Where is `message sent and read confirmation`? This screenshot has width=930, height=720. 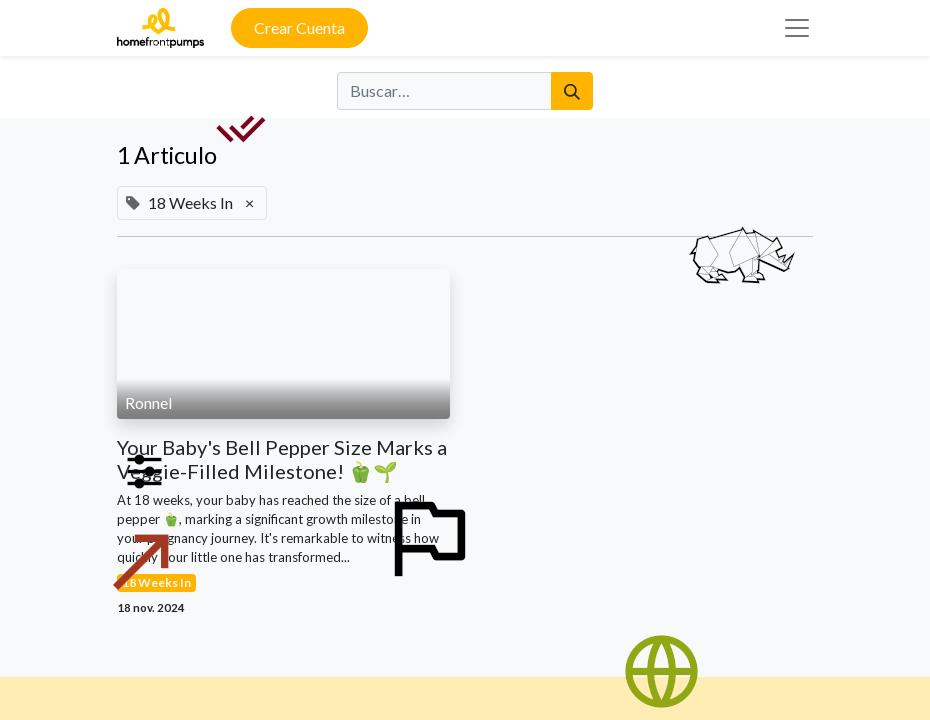 message sent and read confirmation is located at coordinates (241, 129).